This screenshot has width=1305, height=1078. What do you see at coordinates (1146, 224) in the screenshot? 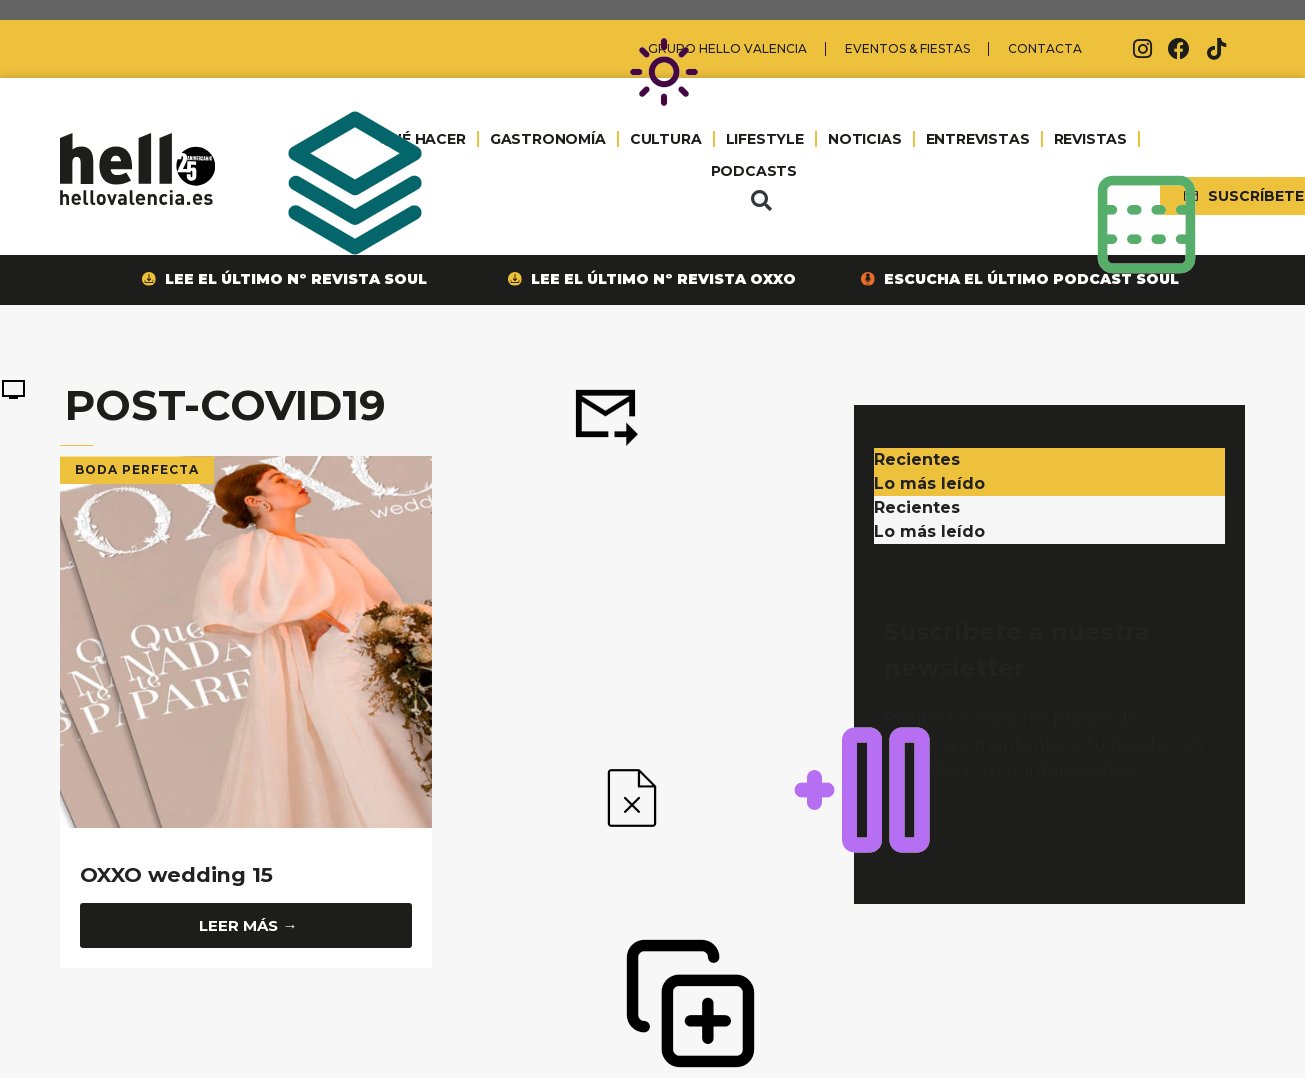
I see `toggle top and bottom panel layout` at bounding box center [1146, 224].